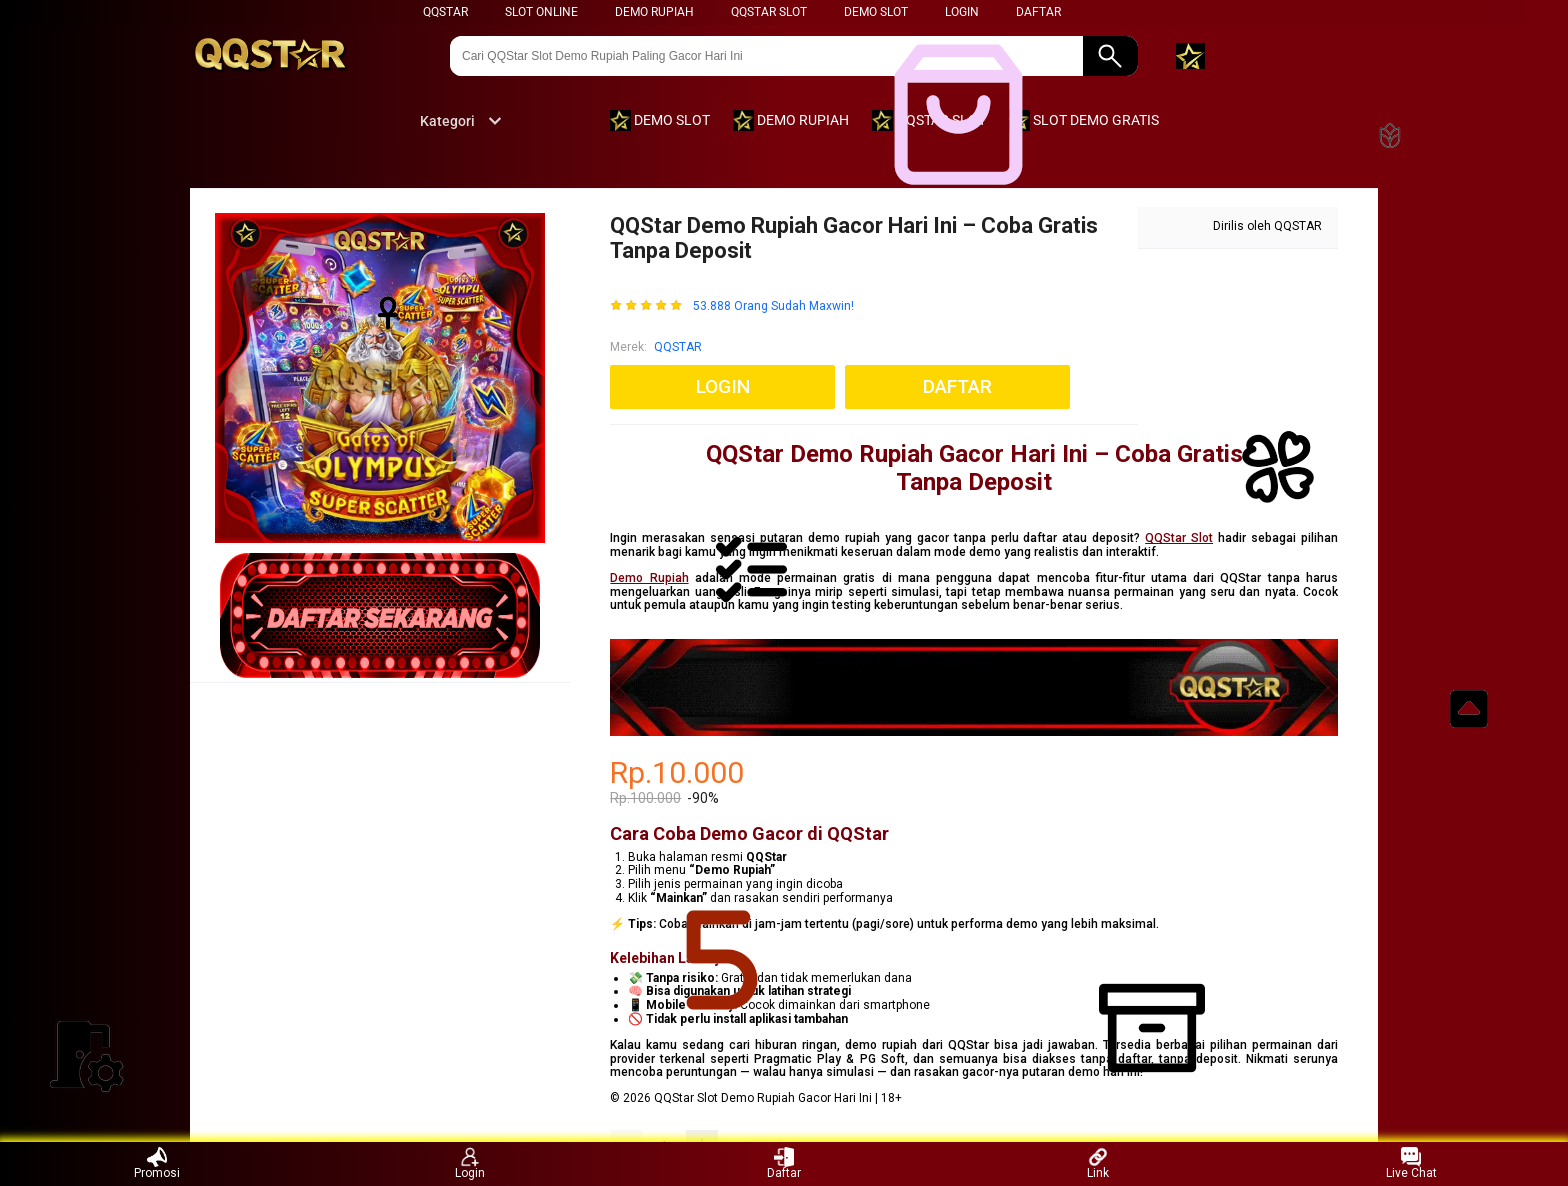 The height and width of the screenshot is (1186, 1568). What do you see at coordinates (1278, 467) in the screenshot?
I see `link to 4chan website or community` at bounding box center [1278, 467].